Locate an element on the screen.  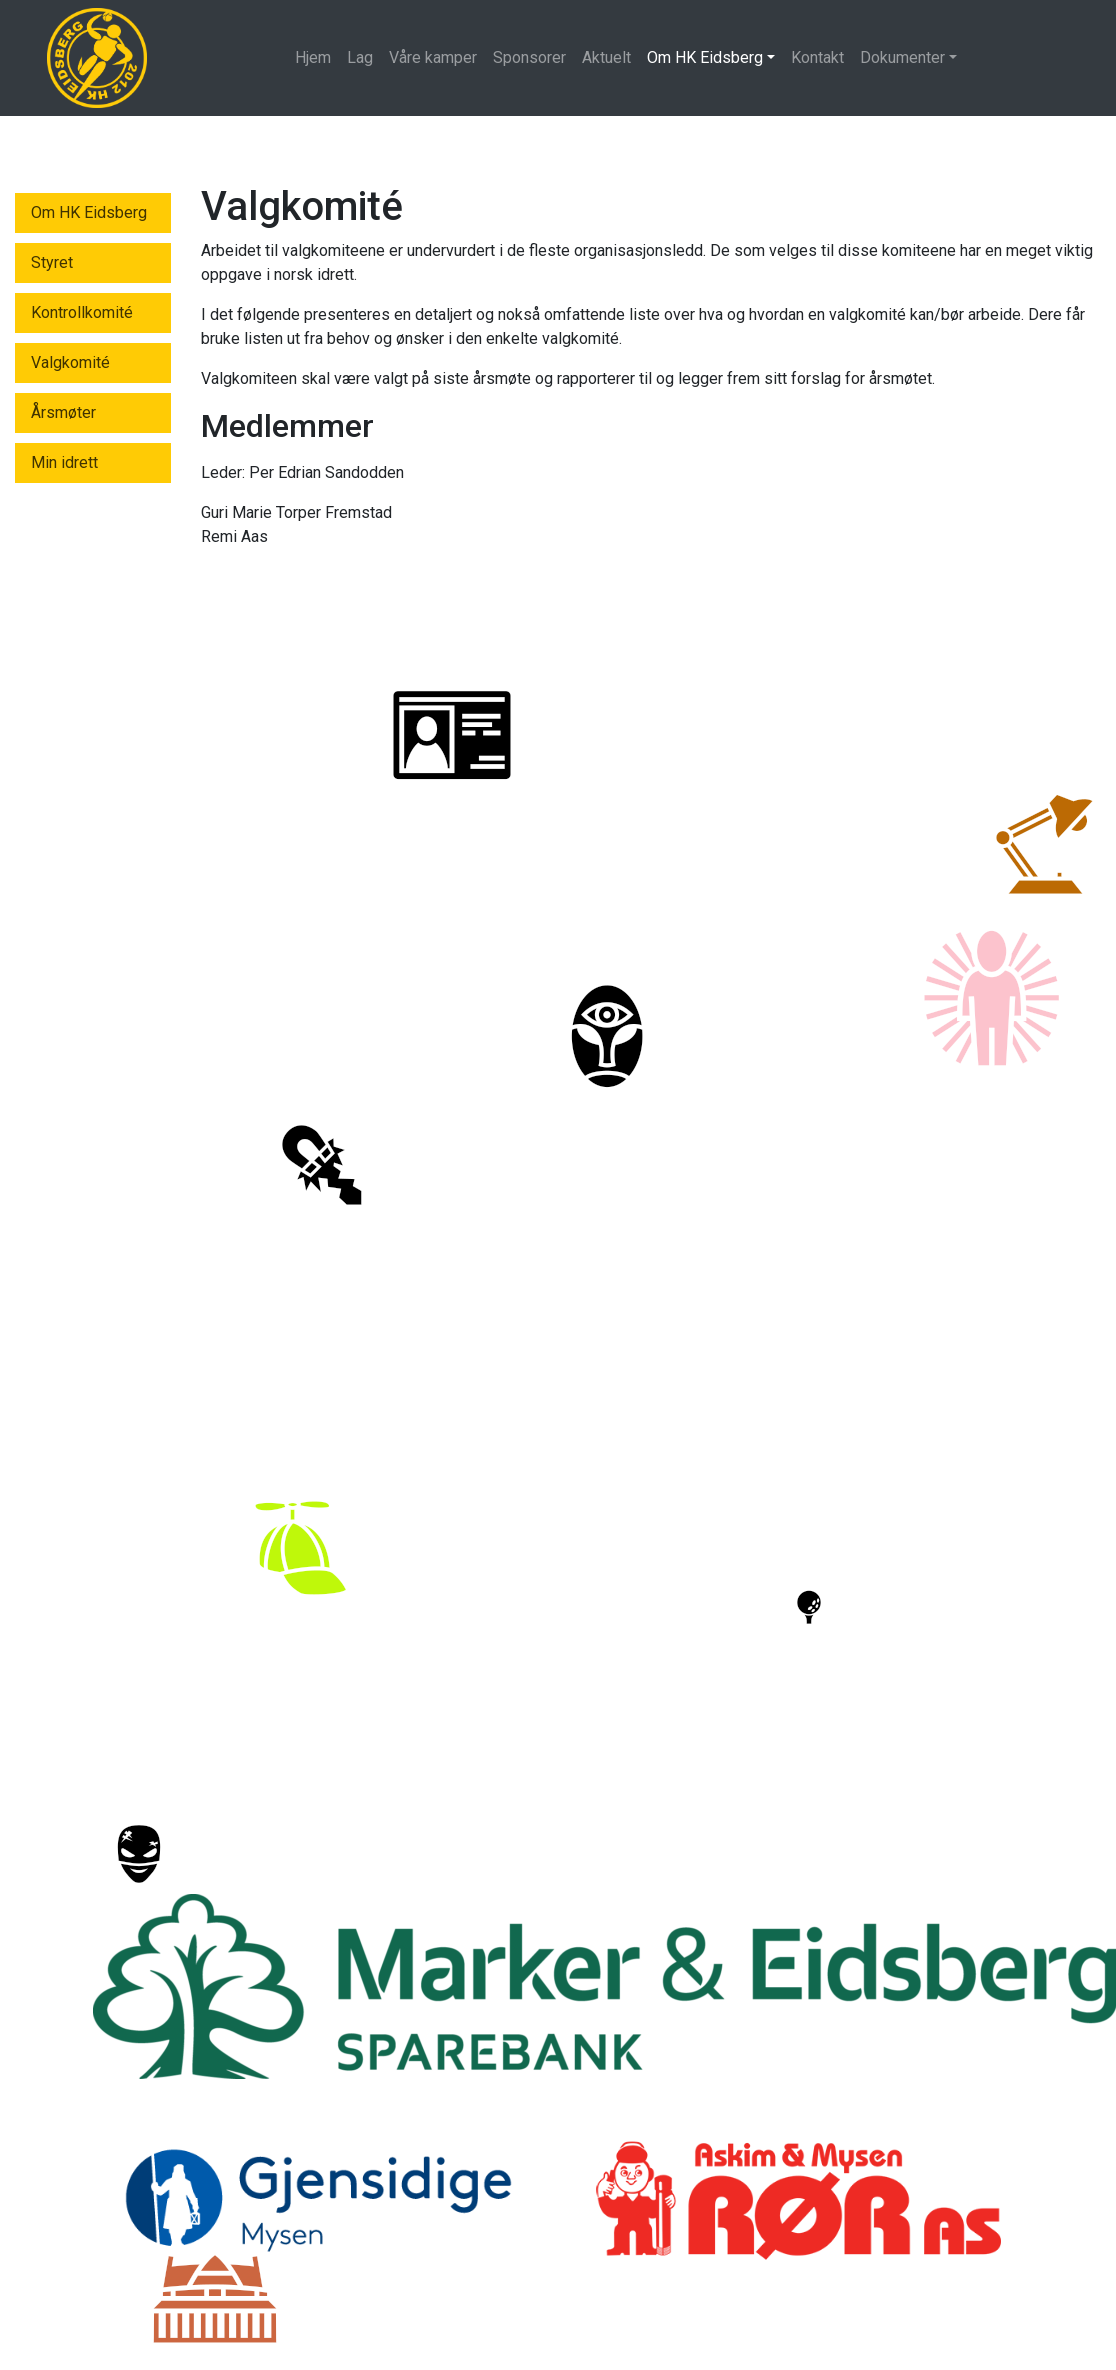
activate aura or radiance effect is located at coordinates (989, 997).